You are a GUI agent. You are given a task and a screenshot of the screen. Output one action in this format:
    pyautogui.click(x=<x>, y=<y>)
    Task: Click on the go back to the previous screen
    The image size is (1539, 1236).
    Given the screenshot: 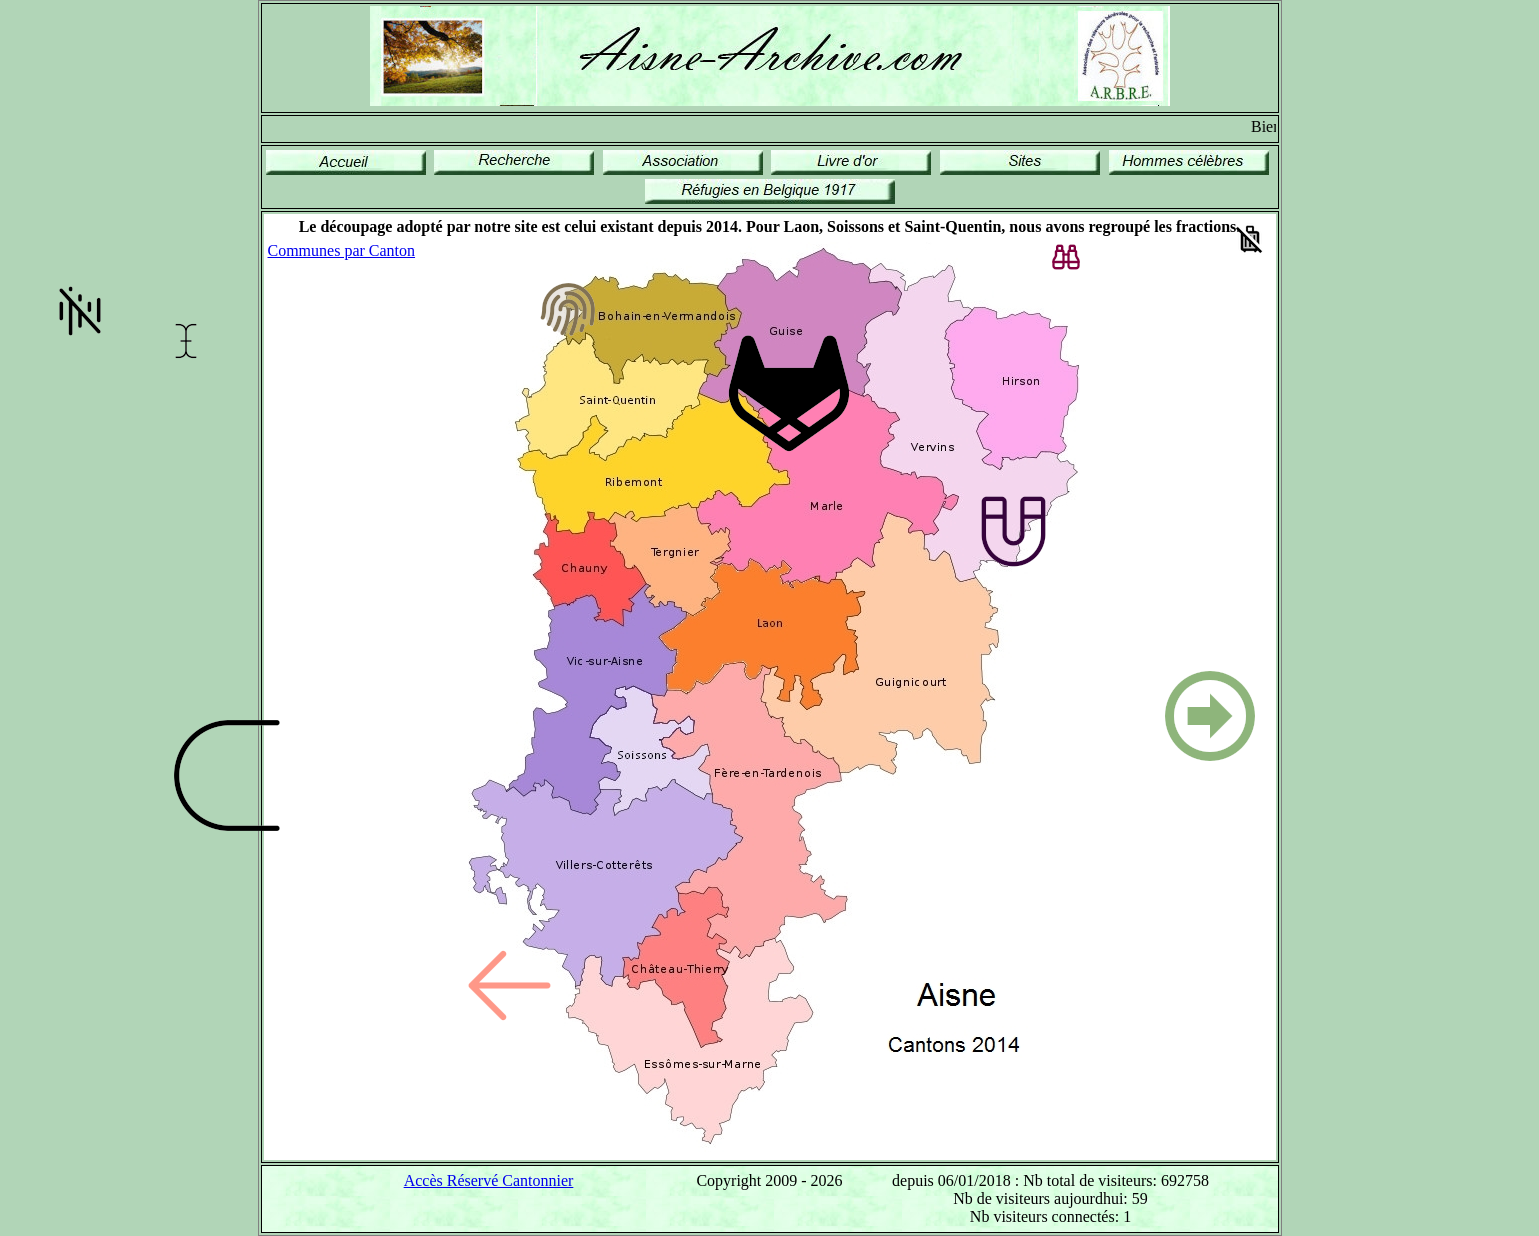 What is the action you would take?
    pyautogui.click(x=509, y=985)
    